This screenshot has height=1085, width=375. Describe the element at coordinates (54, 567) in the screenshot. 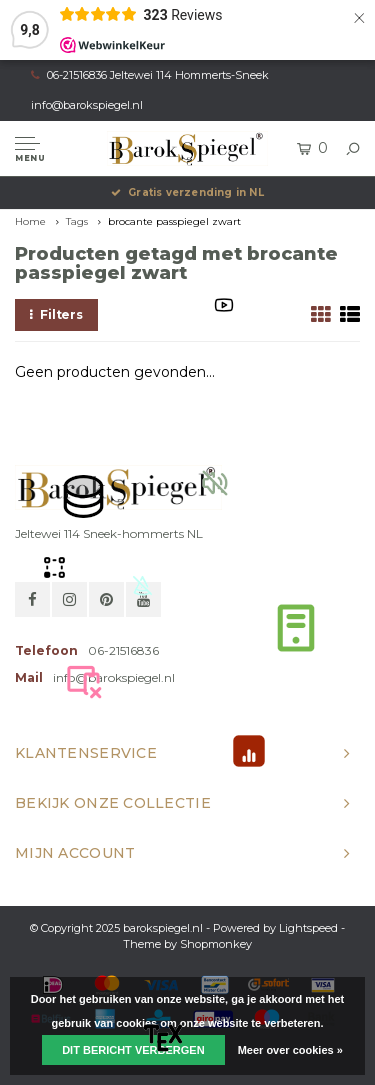

I see `set transform anchor to bottom-left corner` at that location.